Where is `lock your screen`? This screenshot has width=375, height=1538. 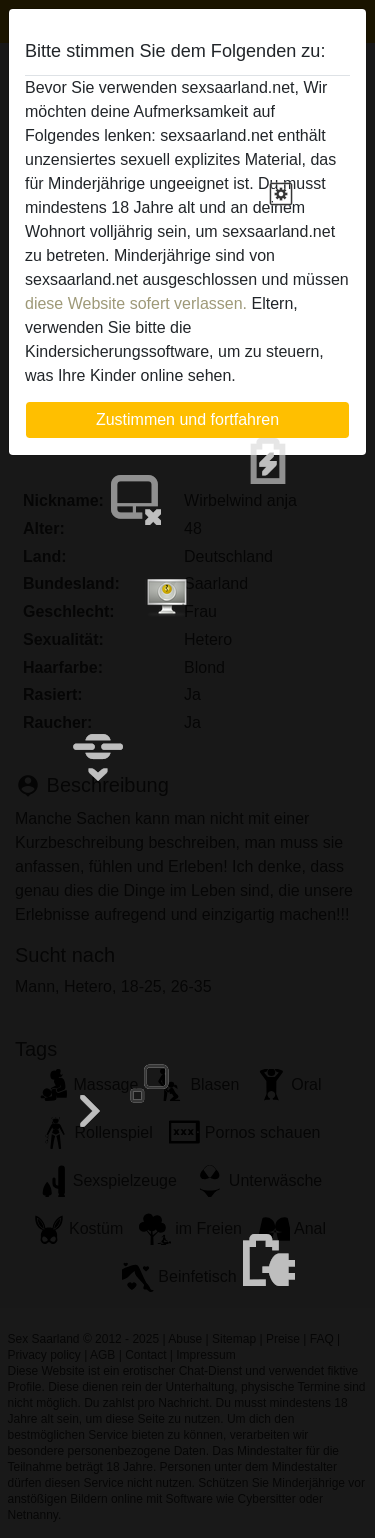 lock your screen is located at coordinates (167, 596).